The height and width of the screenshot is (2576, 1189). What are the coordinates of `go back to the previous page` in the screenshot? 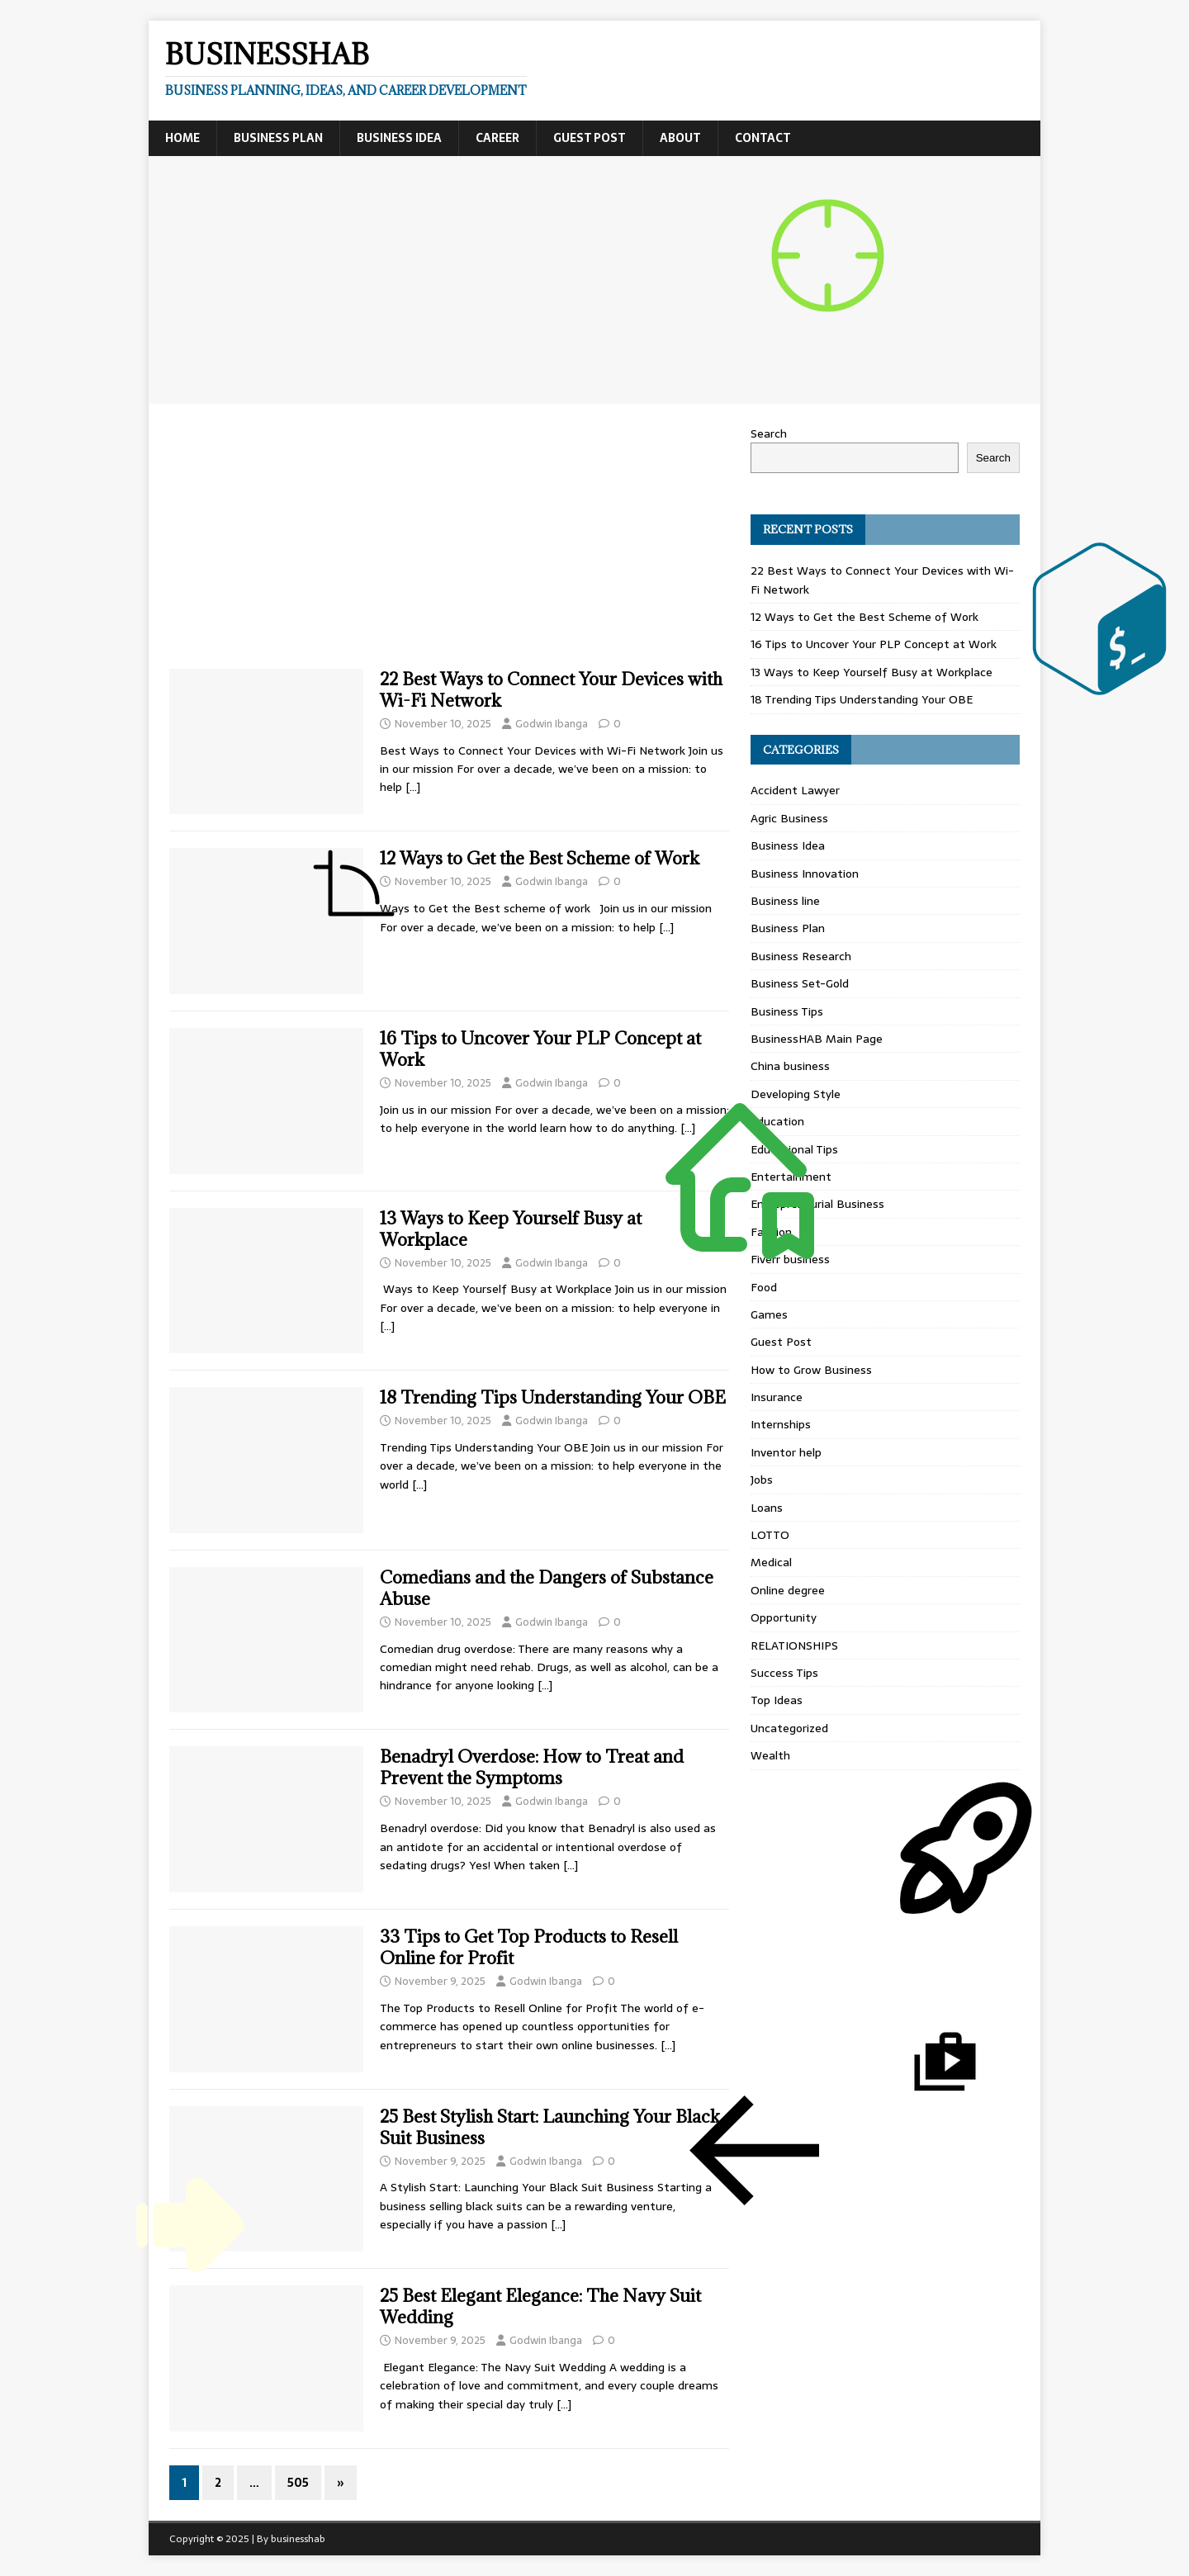 It's located at (754, 2150).